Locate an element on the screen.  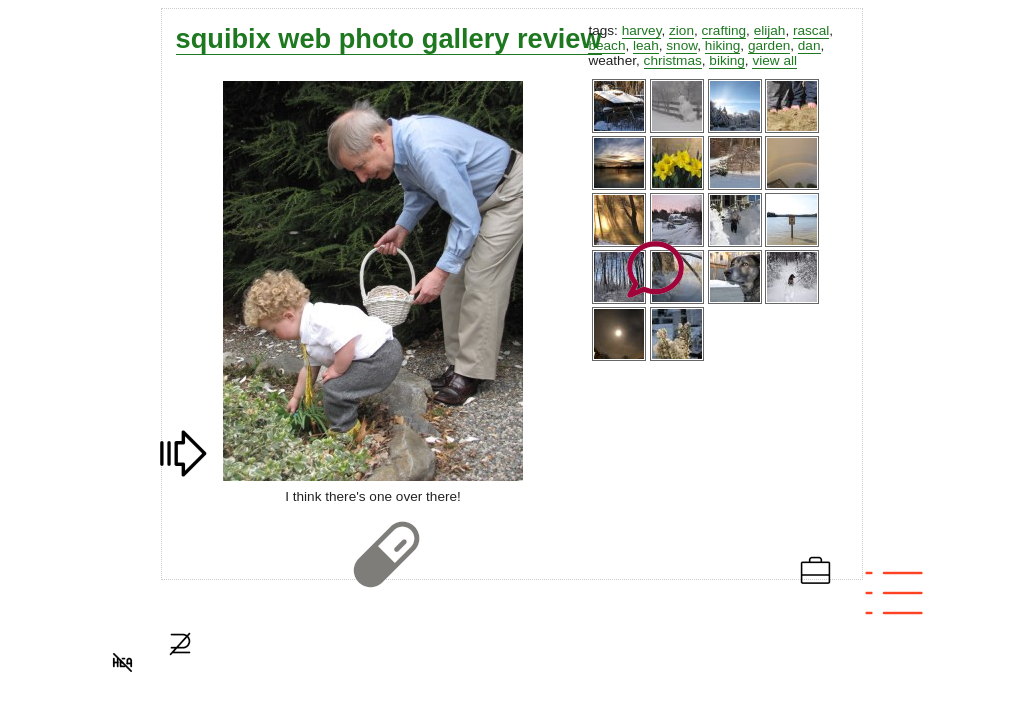
view list items is located at coordinates (894, 593).